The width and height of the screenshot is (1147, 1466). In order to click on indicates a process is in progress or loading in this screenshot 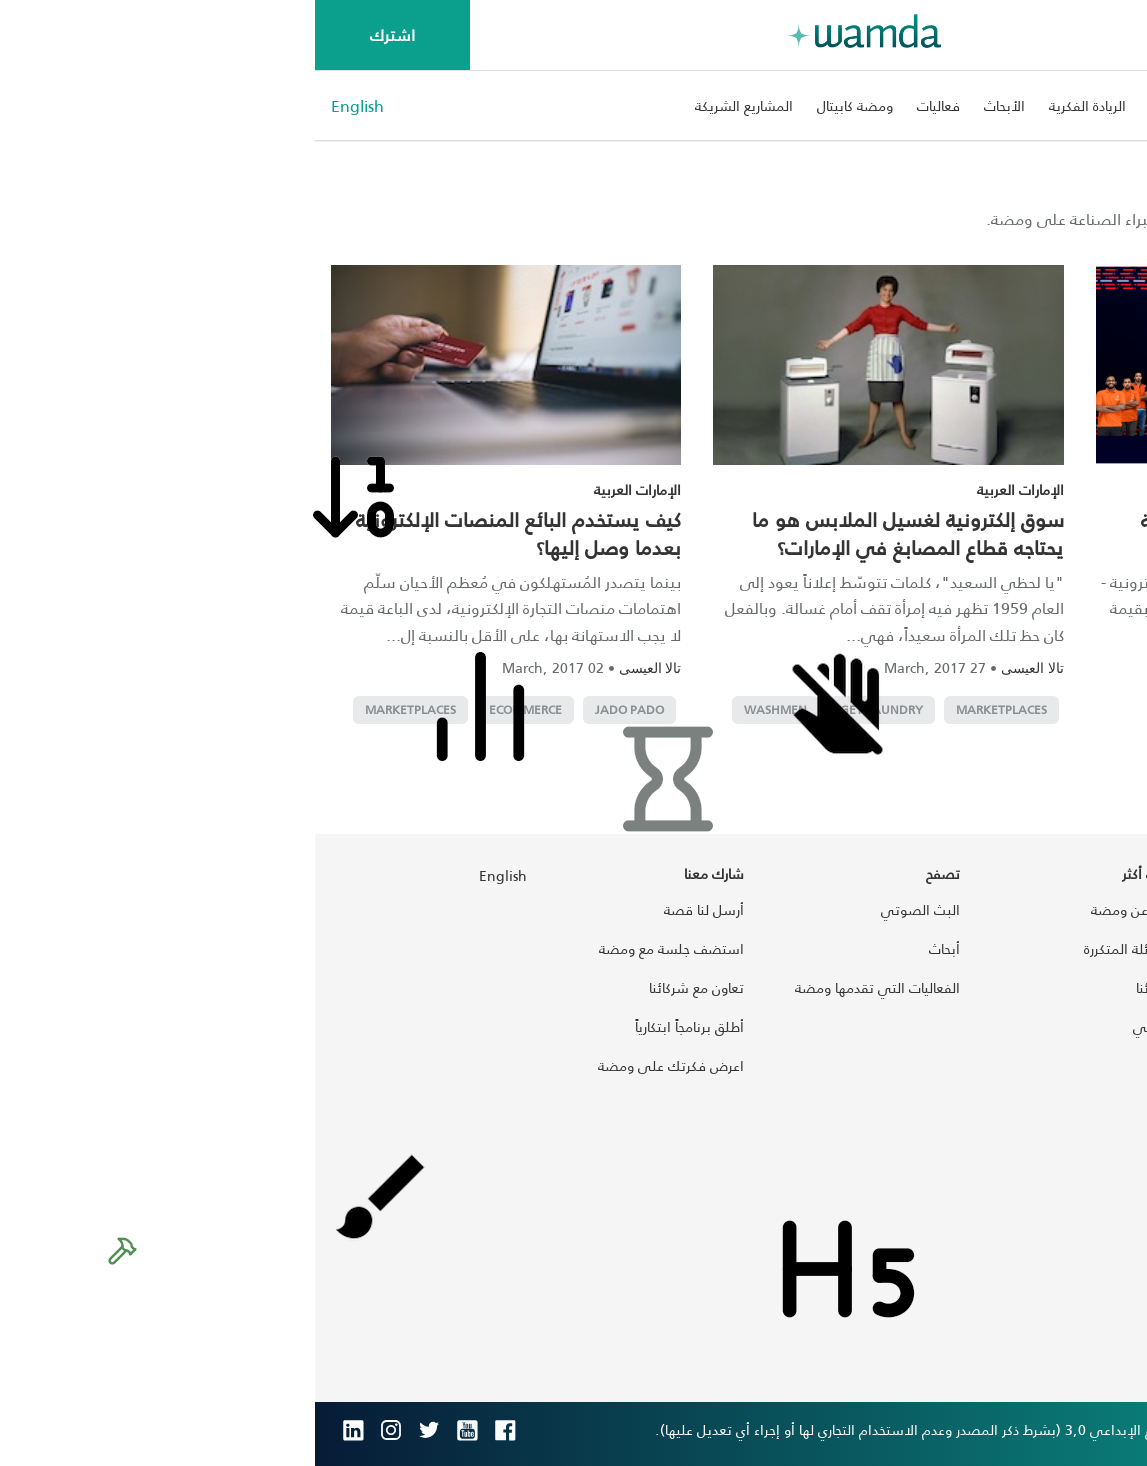, I will do `click(668, 779)`.